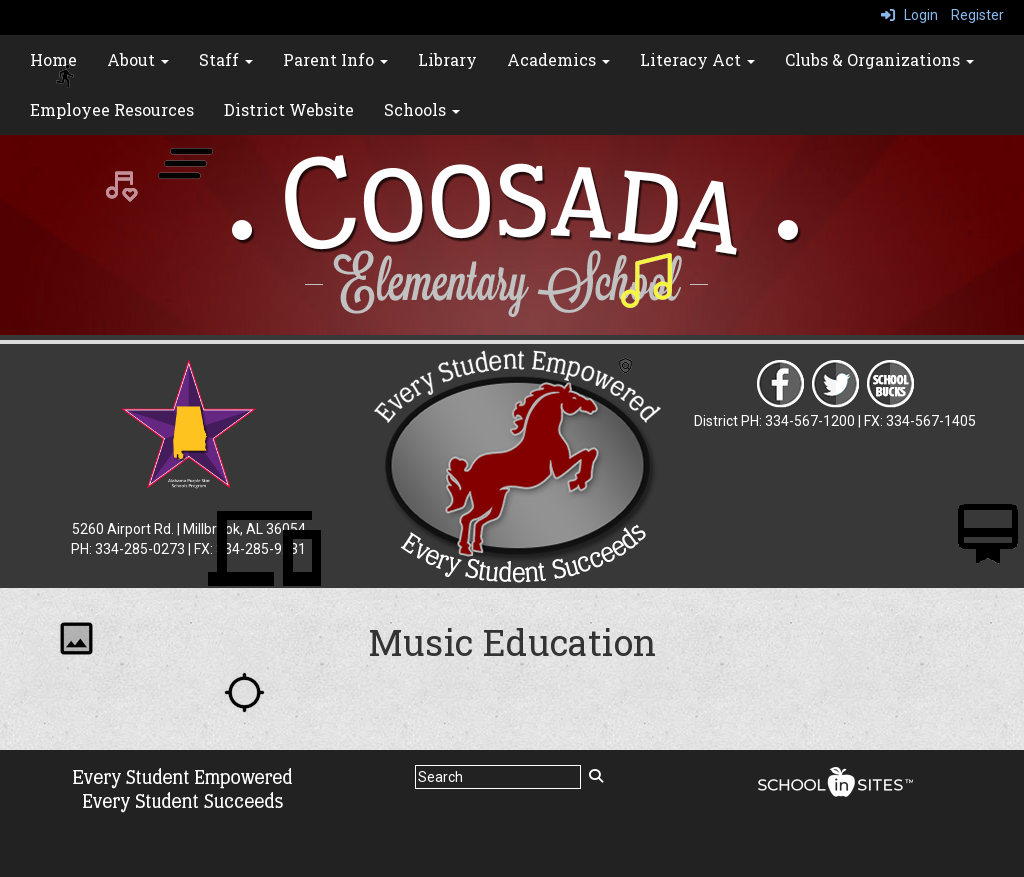 The height and width of the screenshot is (877, 1024). I want to click on view photos or images, so click(76, 638).